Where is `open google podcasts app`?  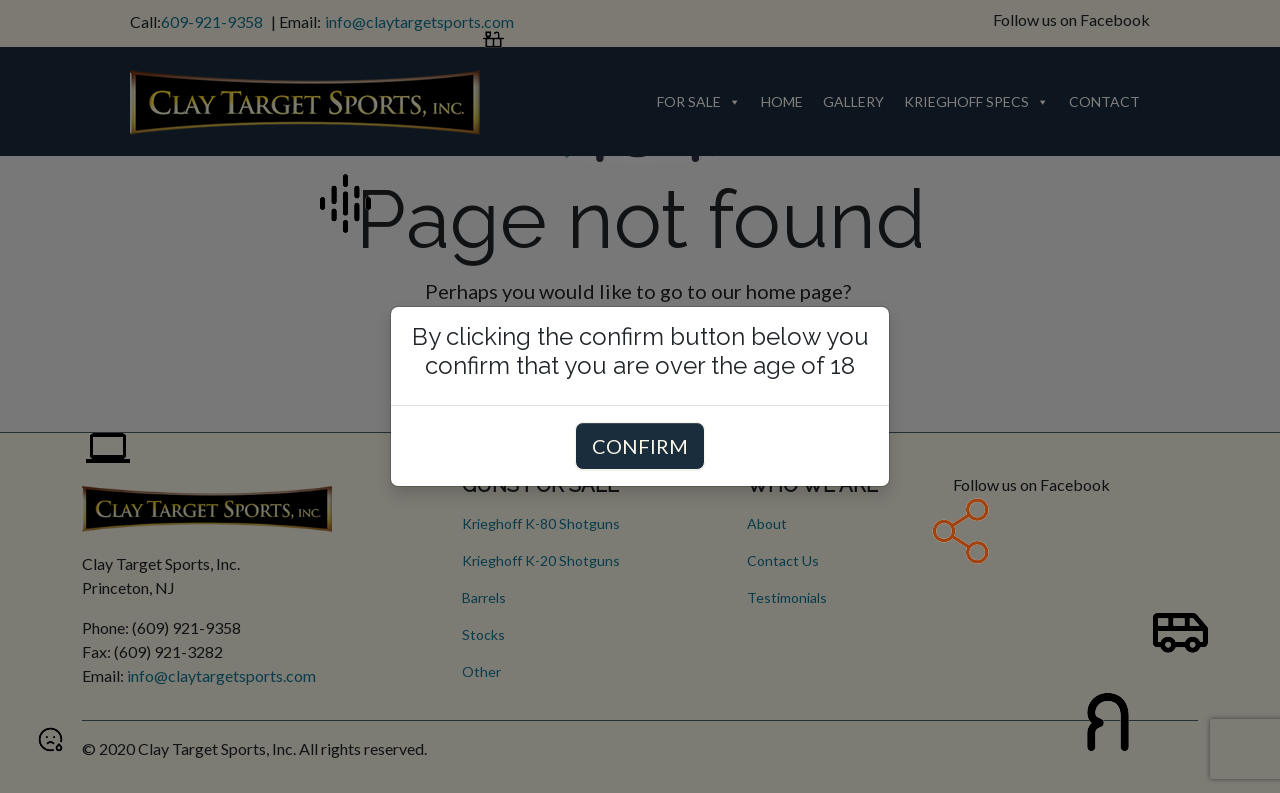
open google podcasts app is located at coordinates (345, 203).